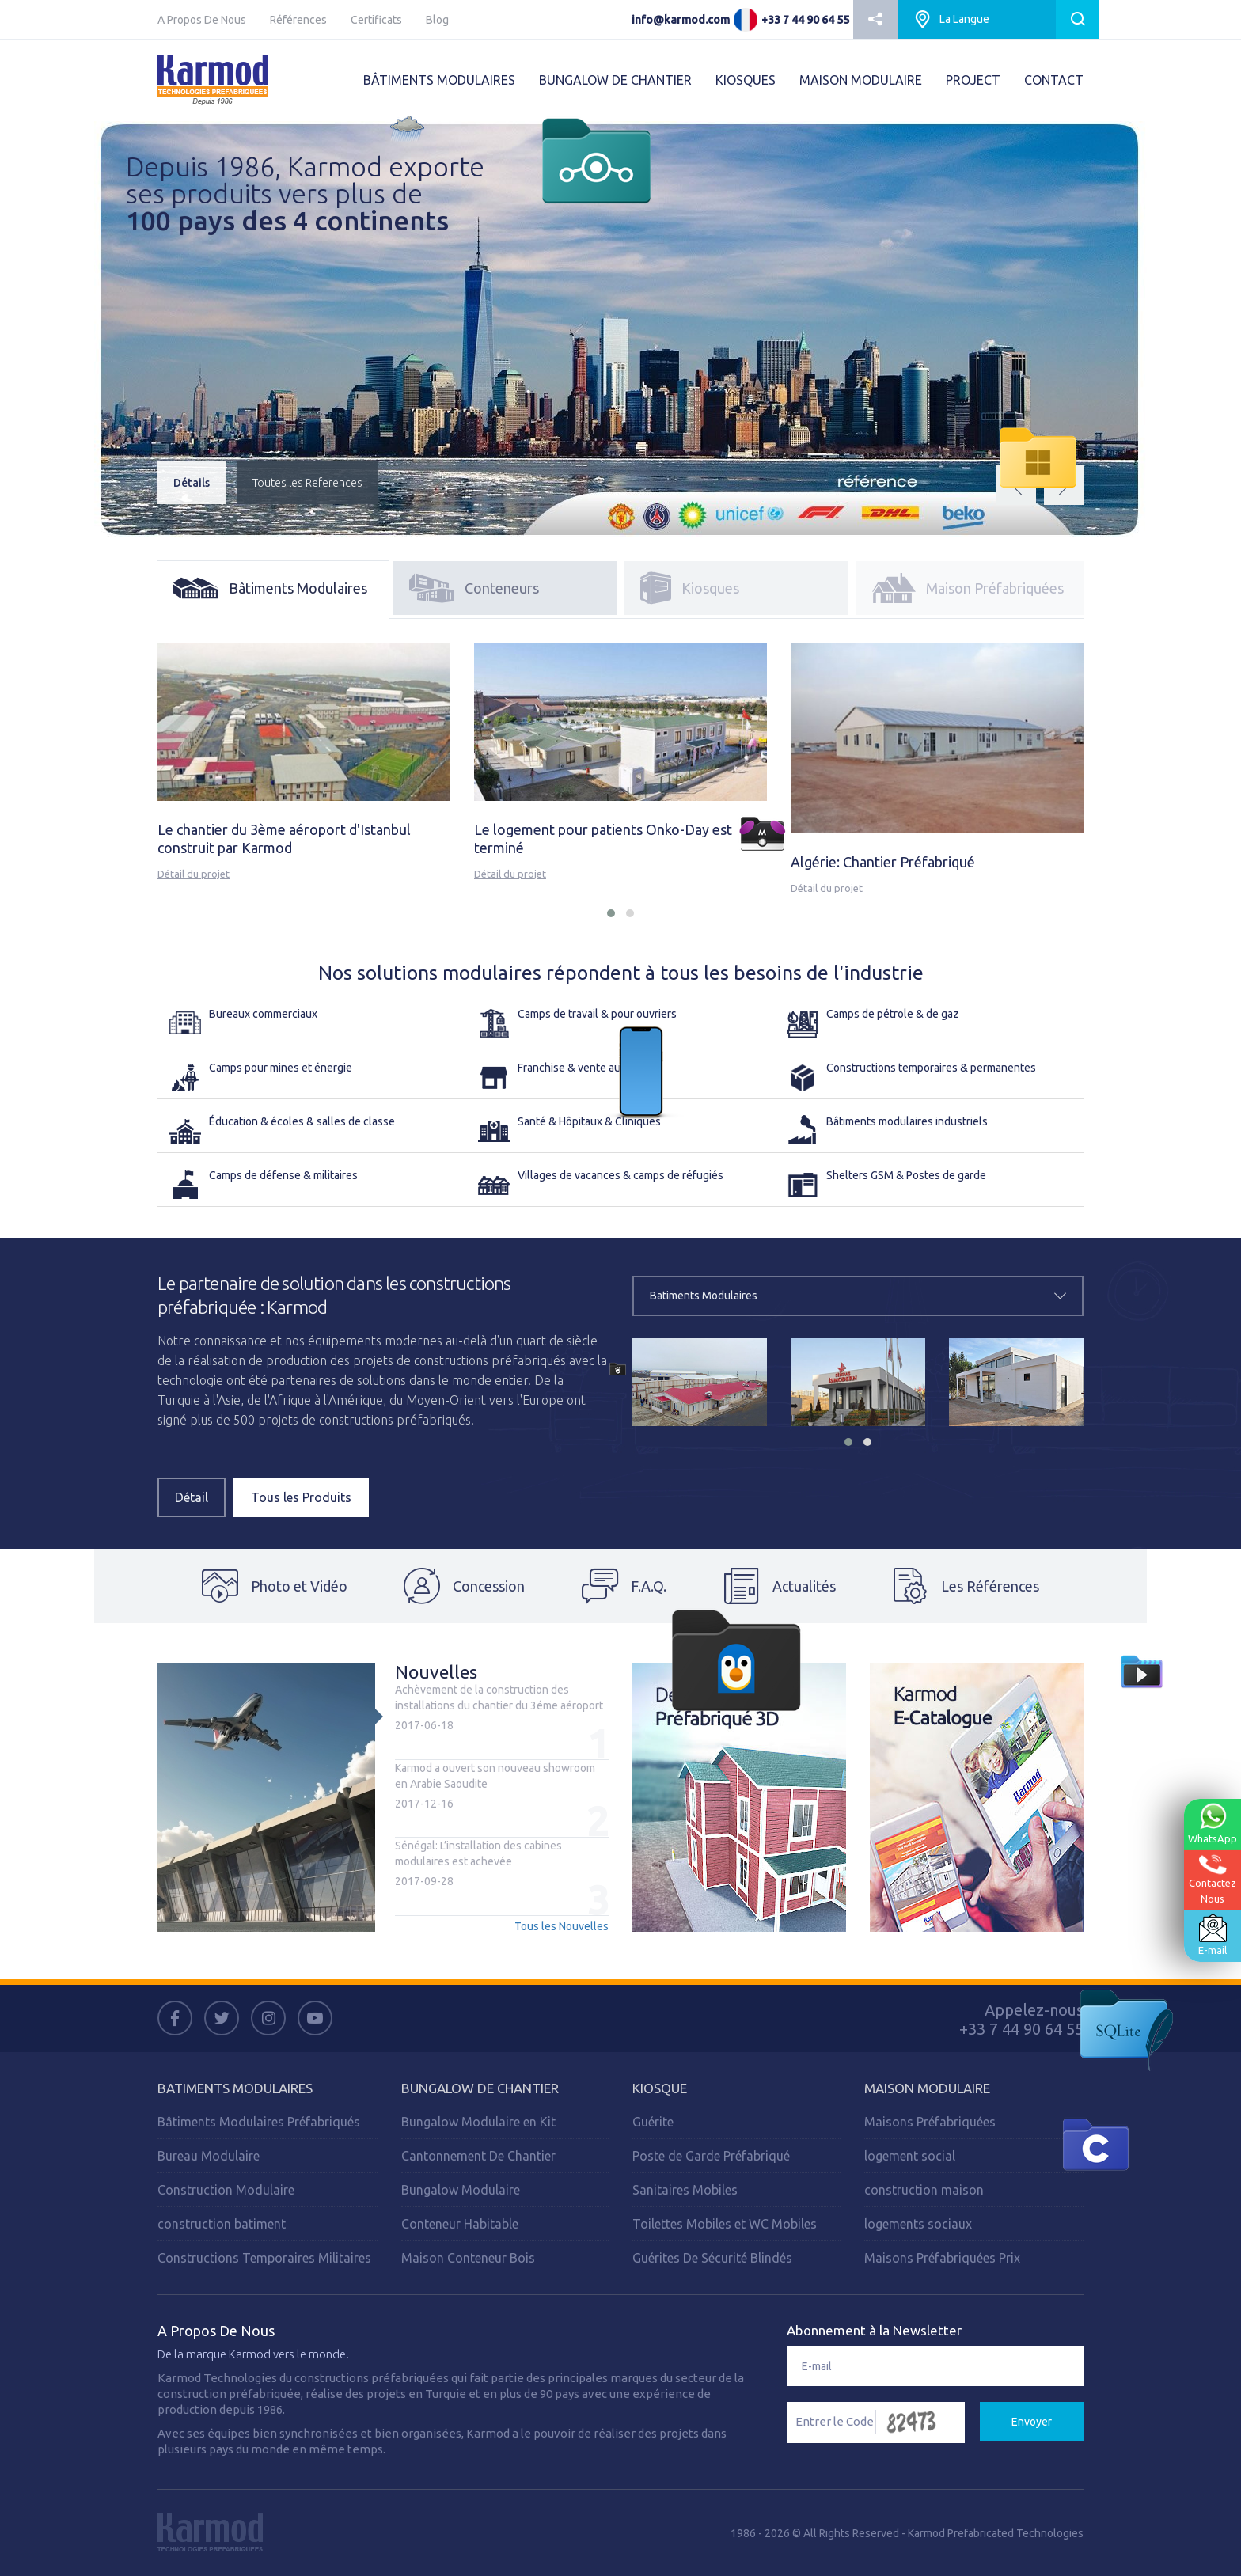 The width and height of the screenshot is (1241, 2576). What do you see at coordinates (1123, 2026) in the screenshot?
I see `open folder containing SQLite database files` at bounding box center [1123, 2026].